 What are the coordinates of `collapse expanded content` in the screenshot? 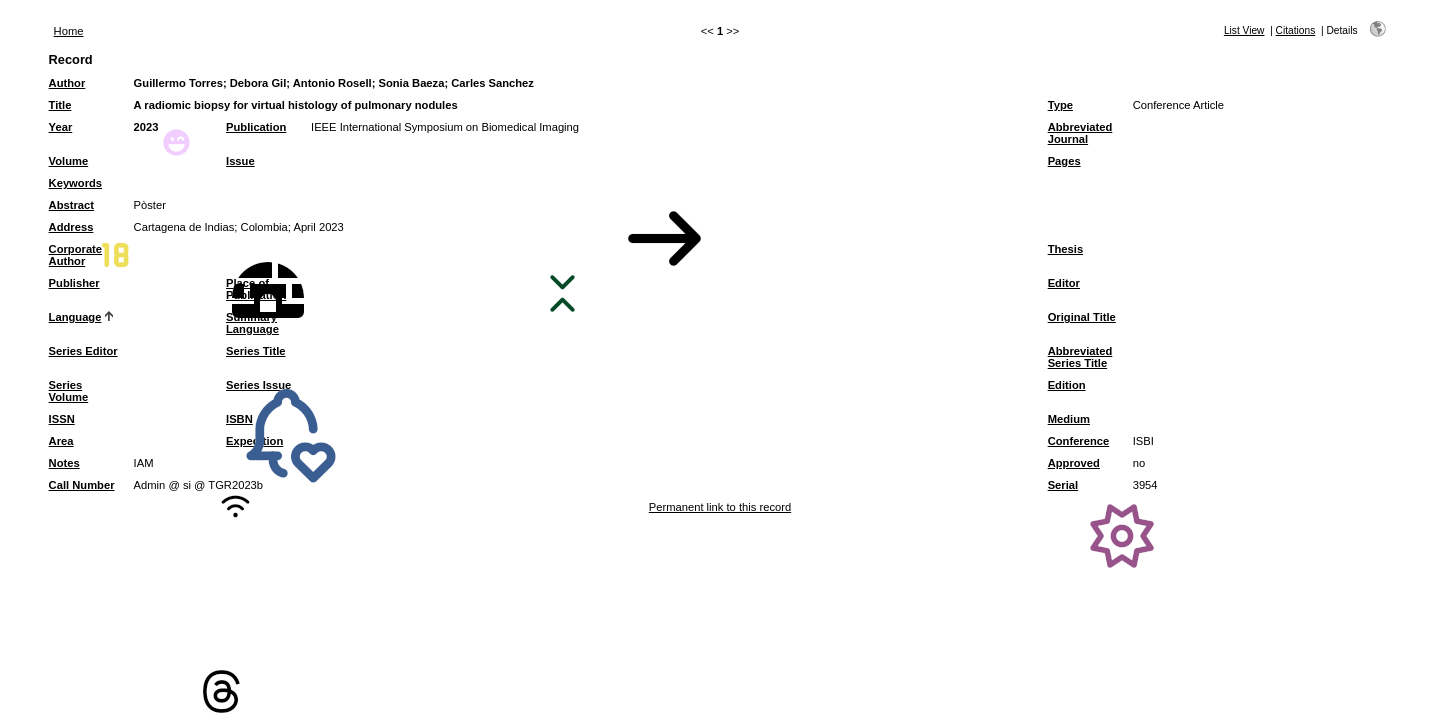 It's located at (562, 293).